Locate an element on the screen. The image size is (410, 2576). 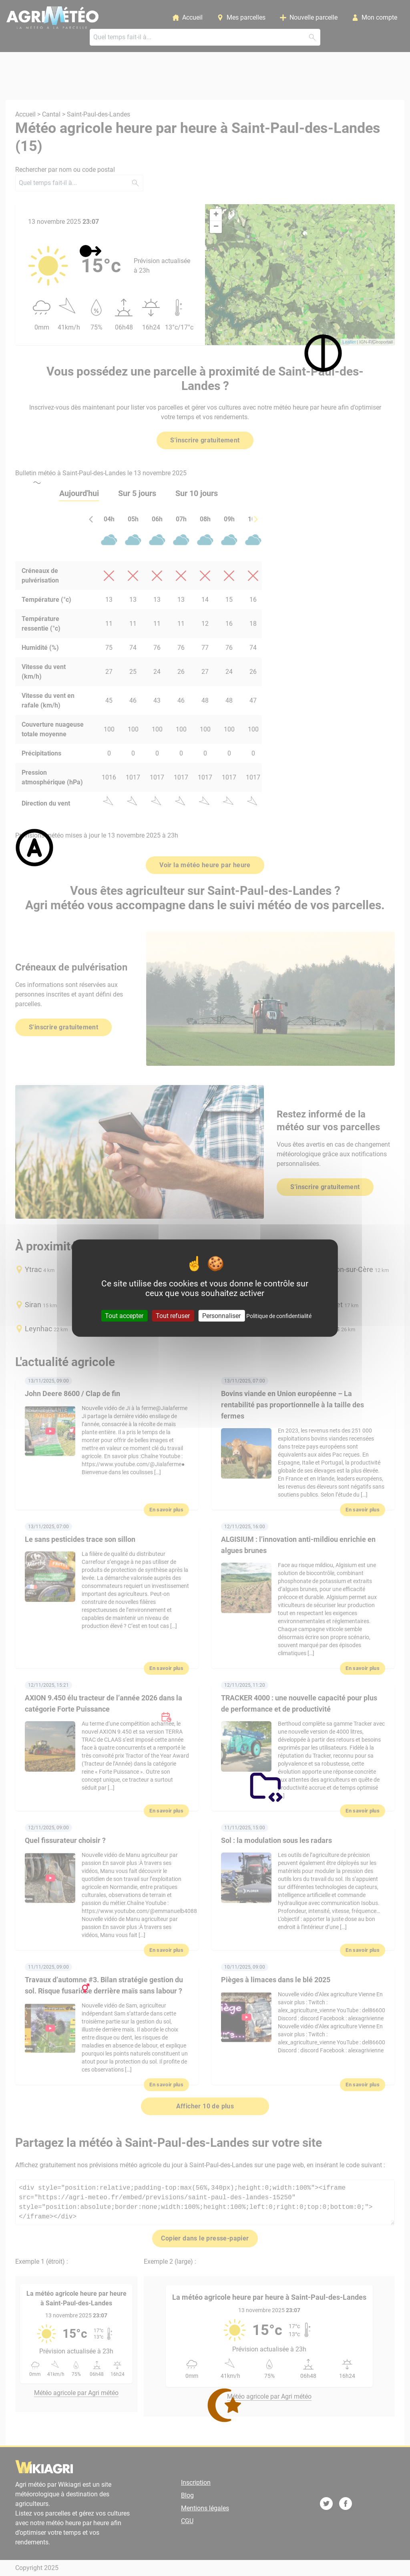
toggle between light and dark mode is located at coordinates (323, 353).